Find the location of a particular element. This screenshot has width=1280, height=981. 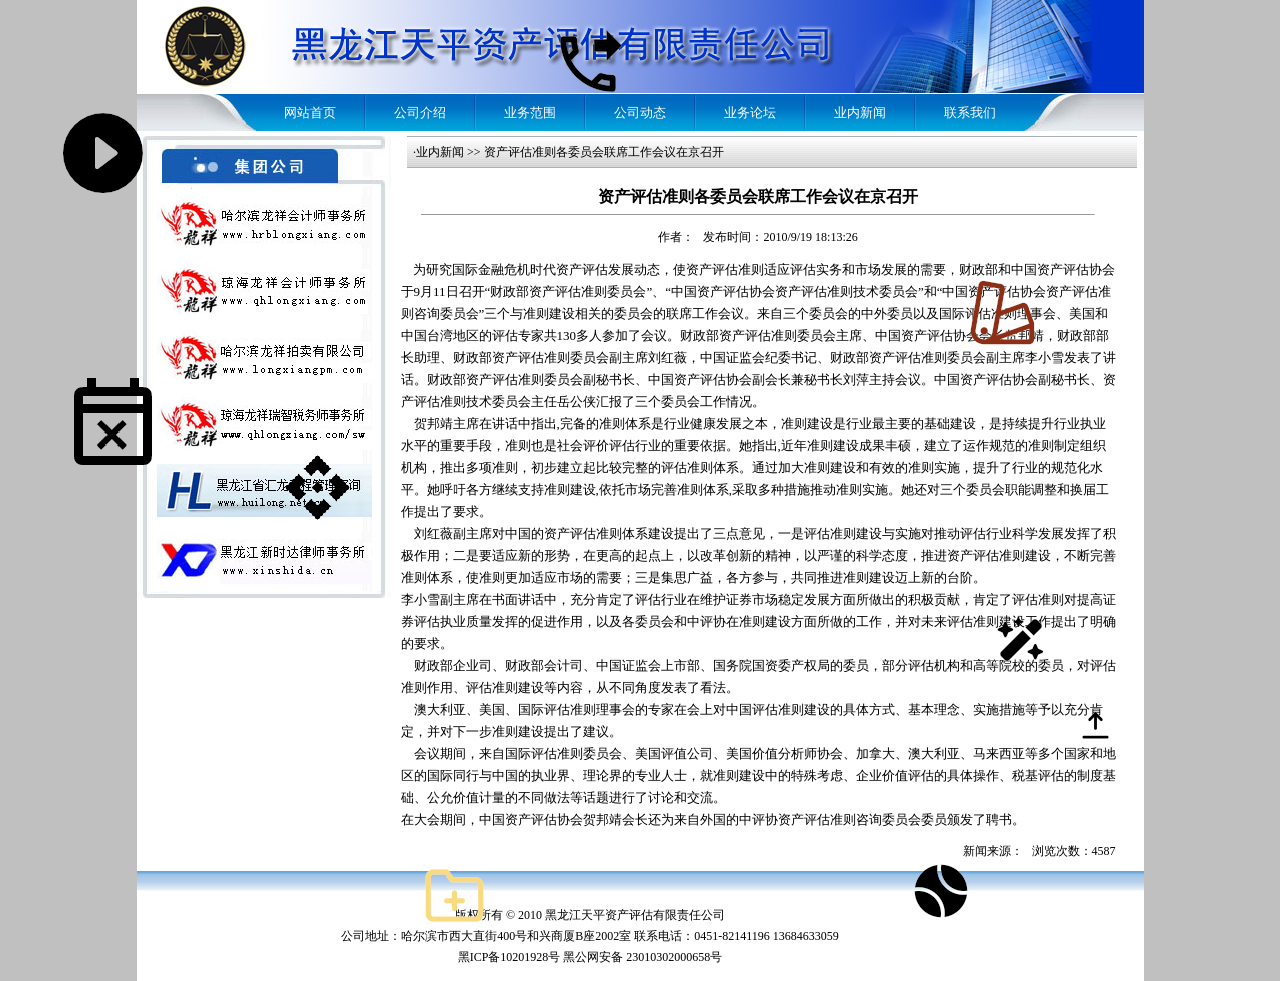

call forwarding is enabled is located at coordinates (588, 64).